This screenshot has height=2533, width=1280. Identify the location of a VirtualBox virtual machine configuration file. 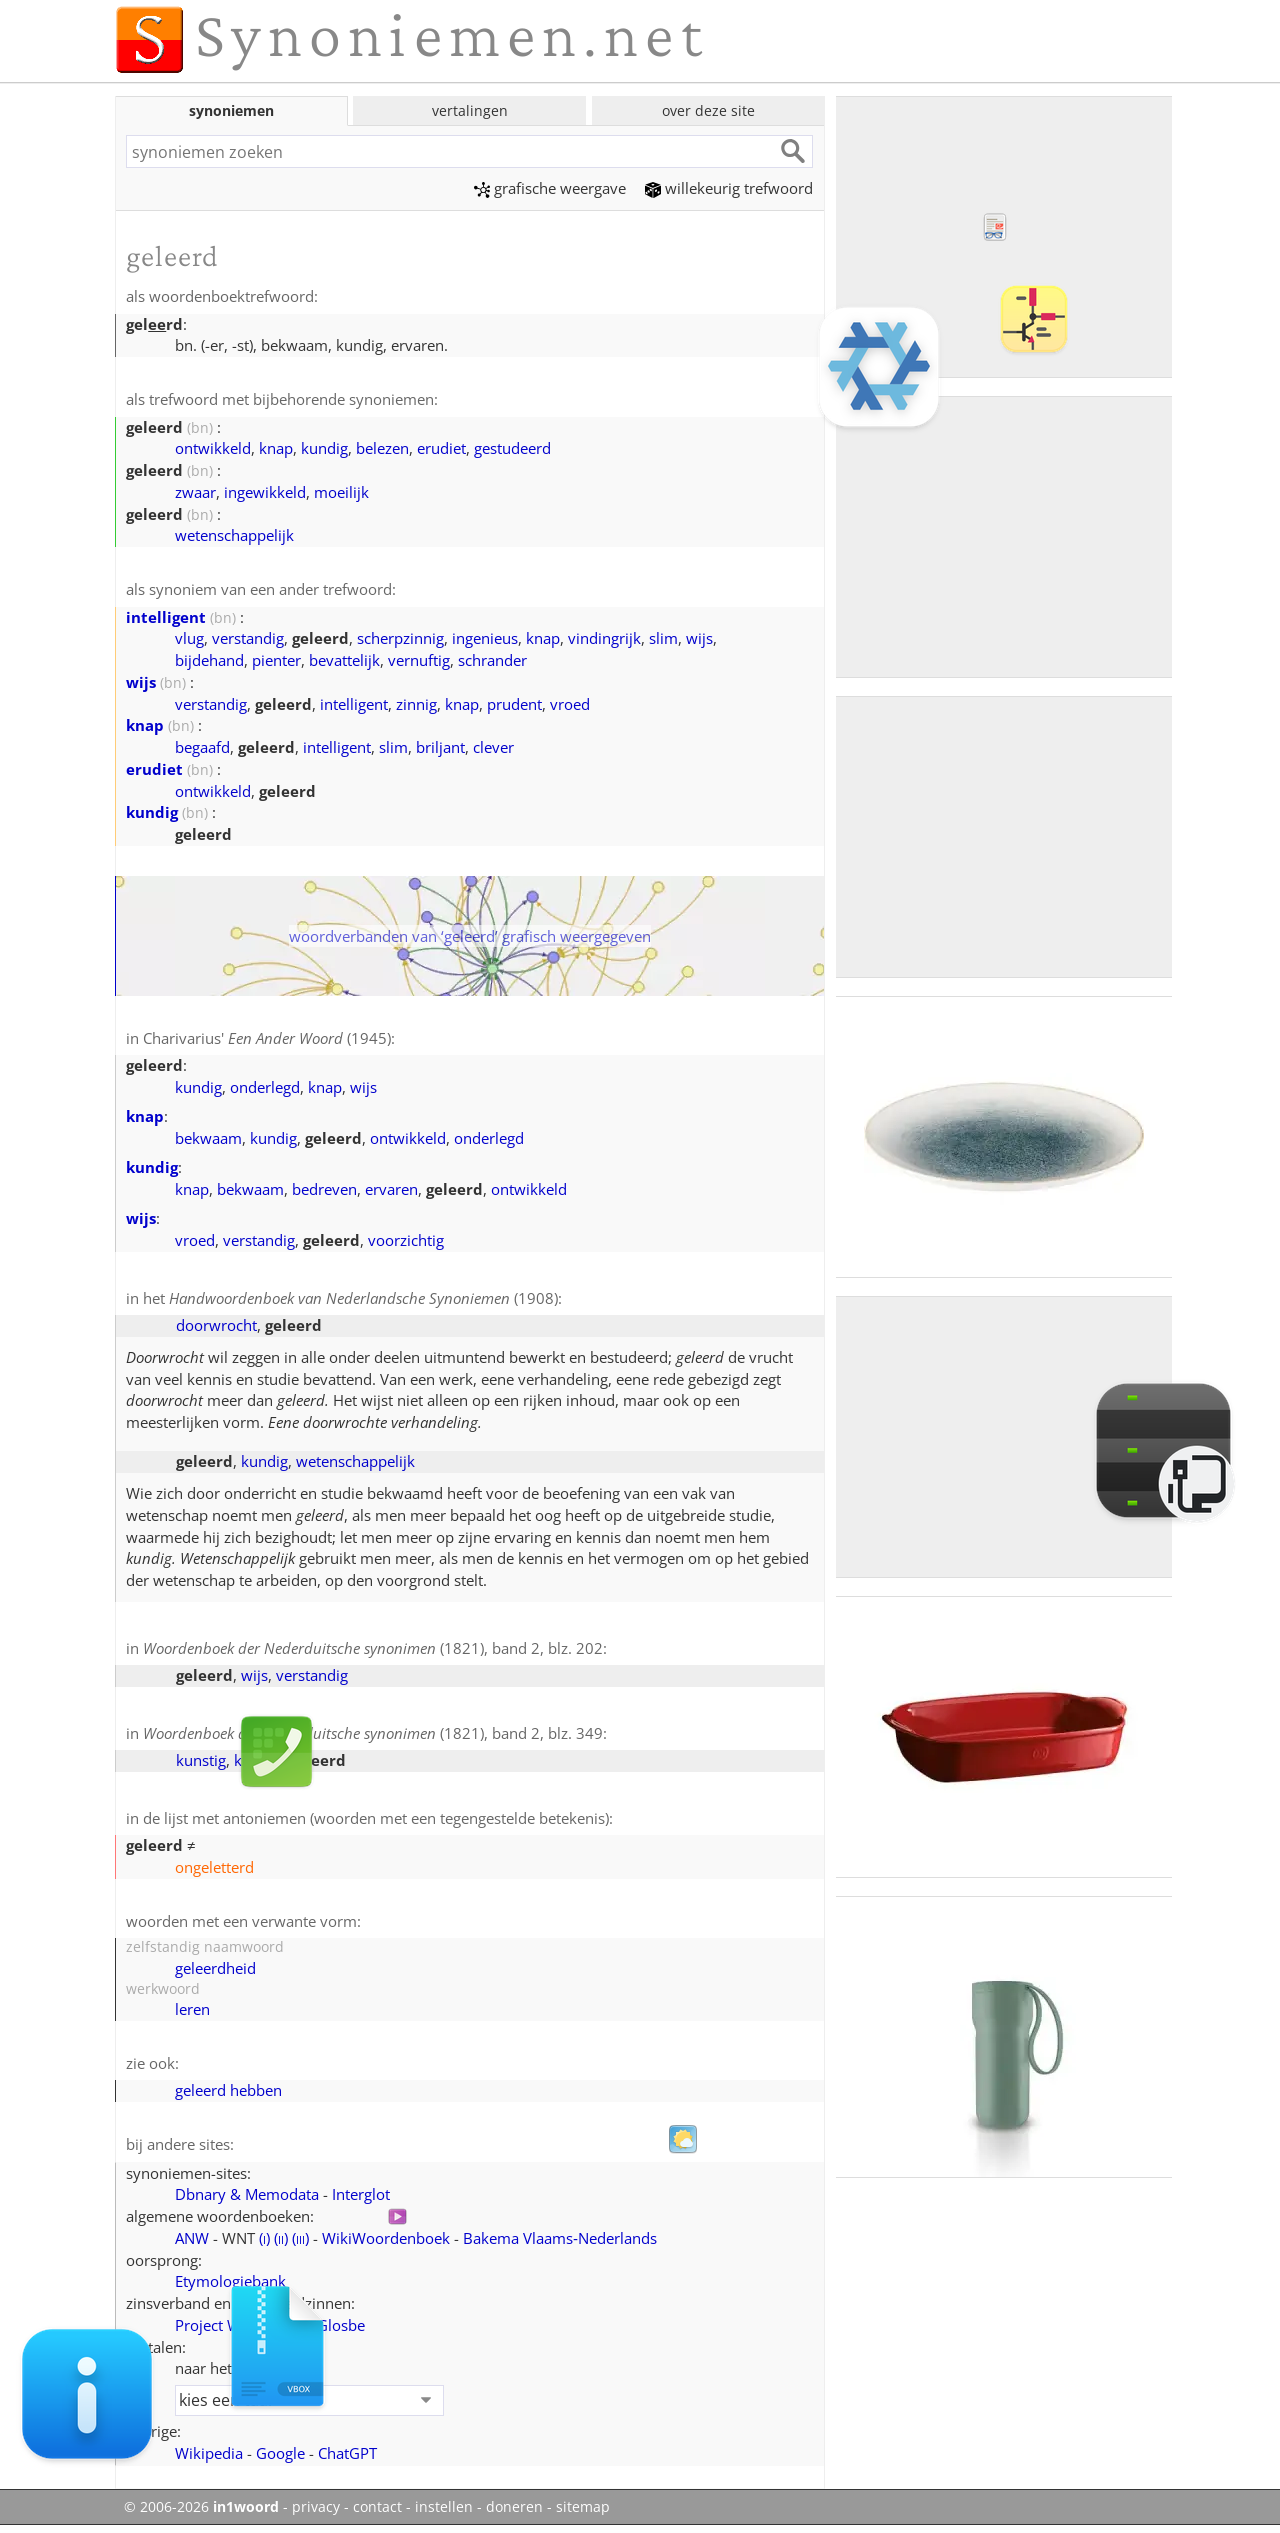
(277, 2348).